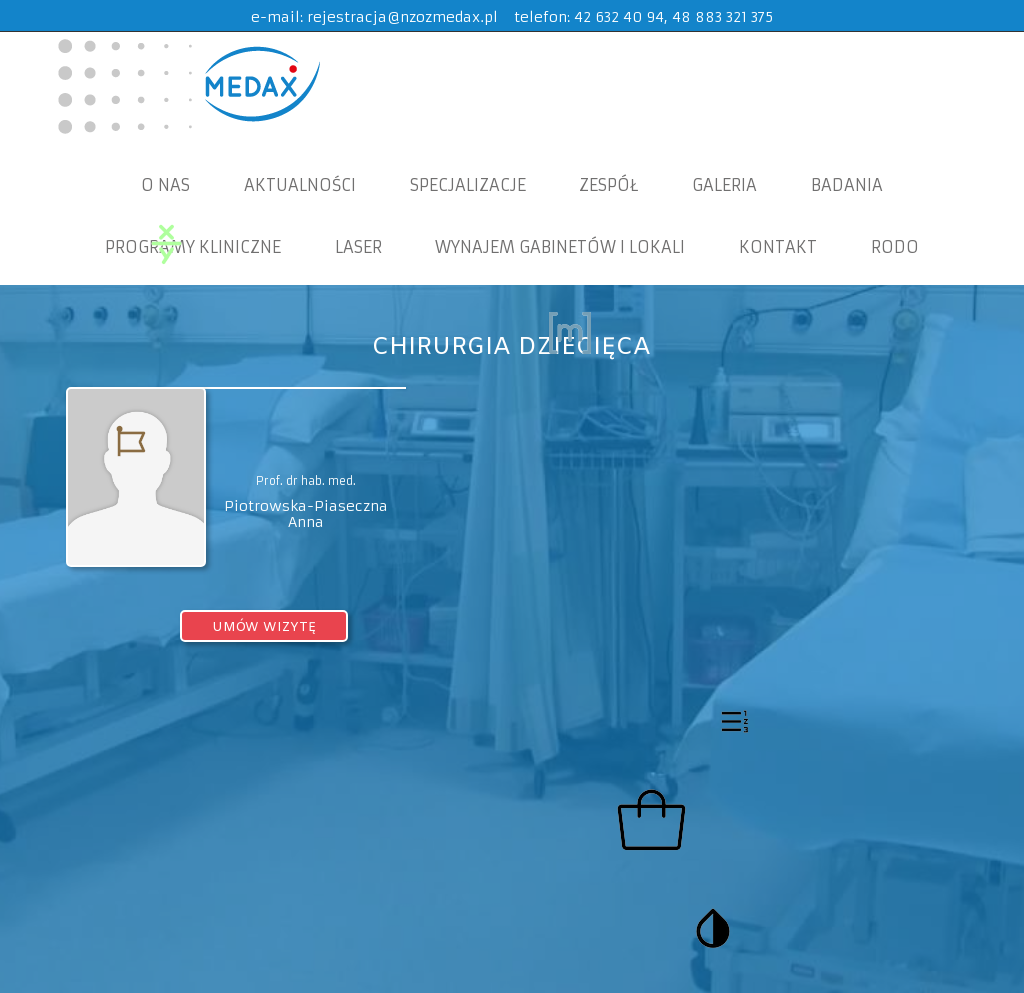 The height and width of the screenshot is (993, 1024). Describe the element at coordinates (166, 243) in the screenshot. I see `perform division calculation` at that location.